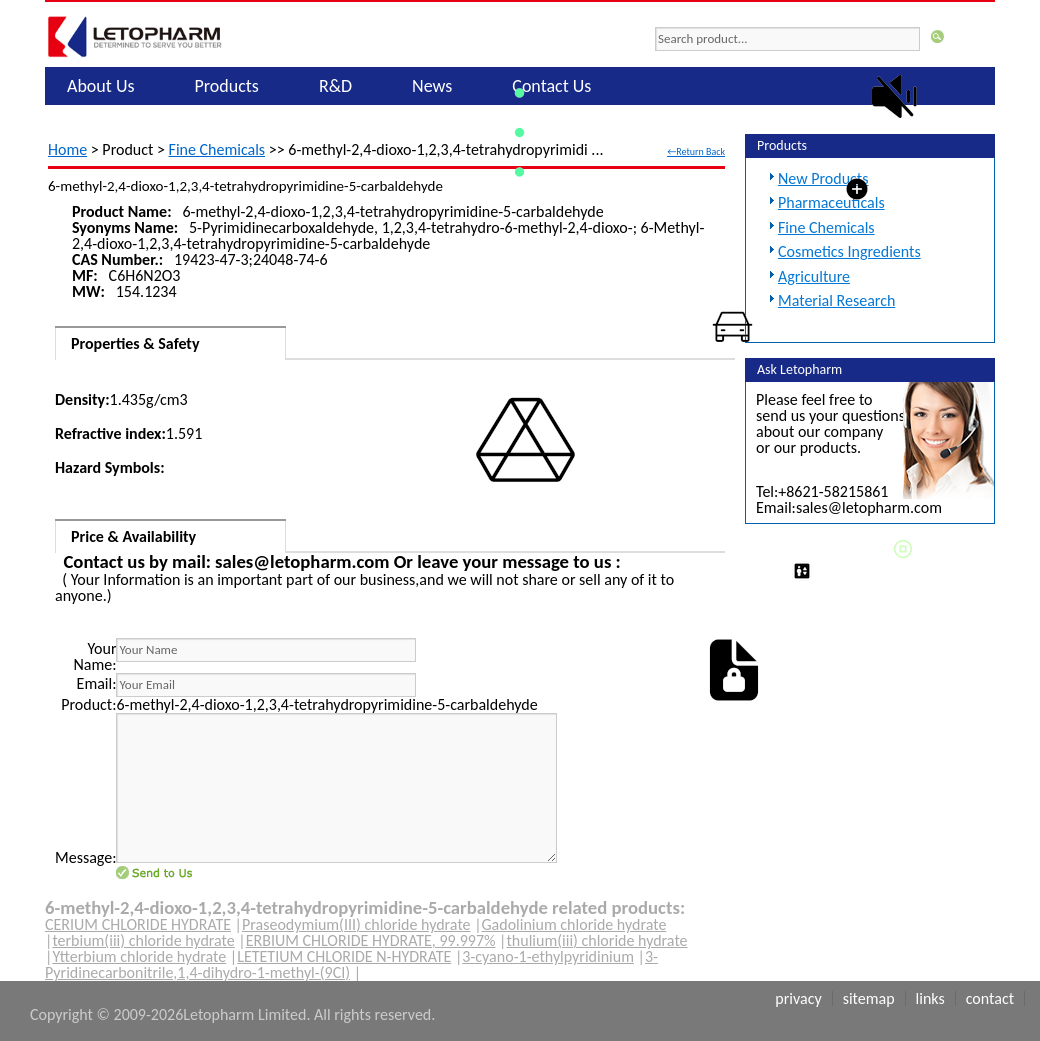 The height and width of the screenshot is (1041, 1040). I want to click on access google drive files and storage, so click(525, 443).